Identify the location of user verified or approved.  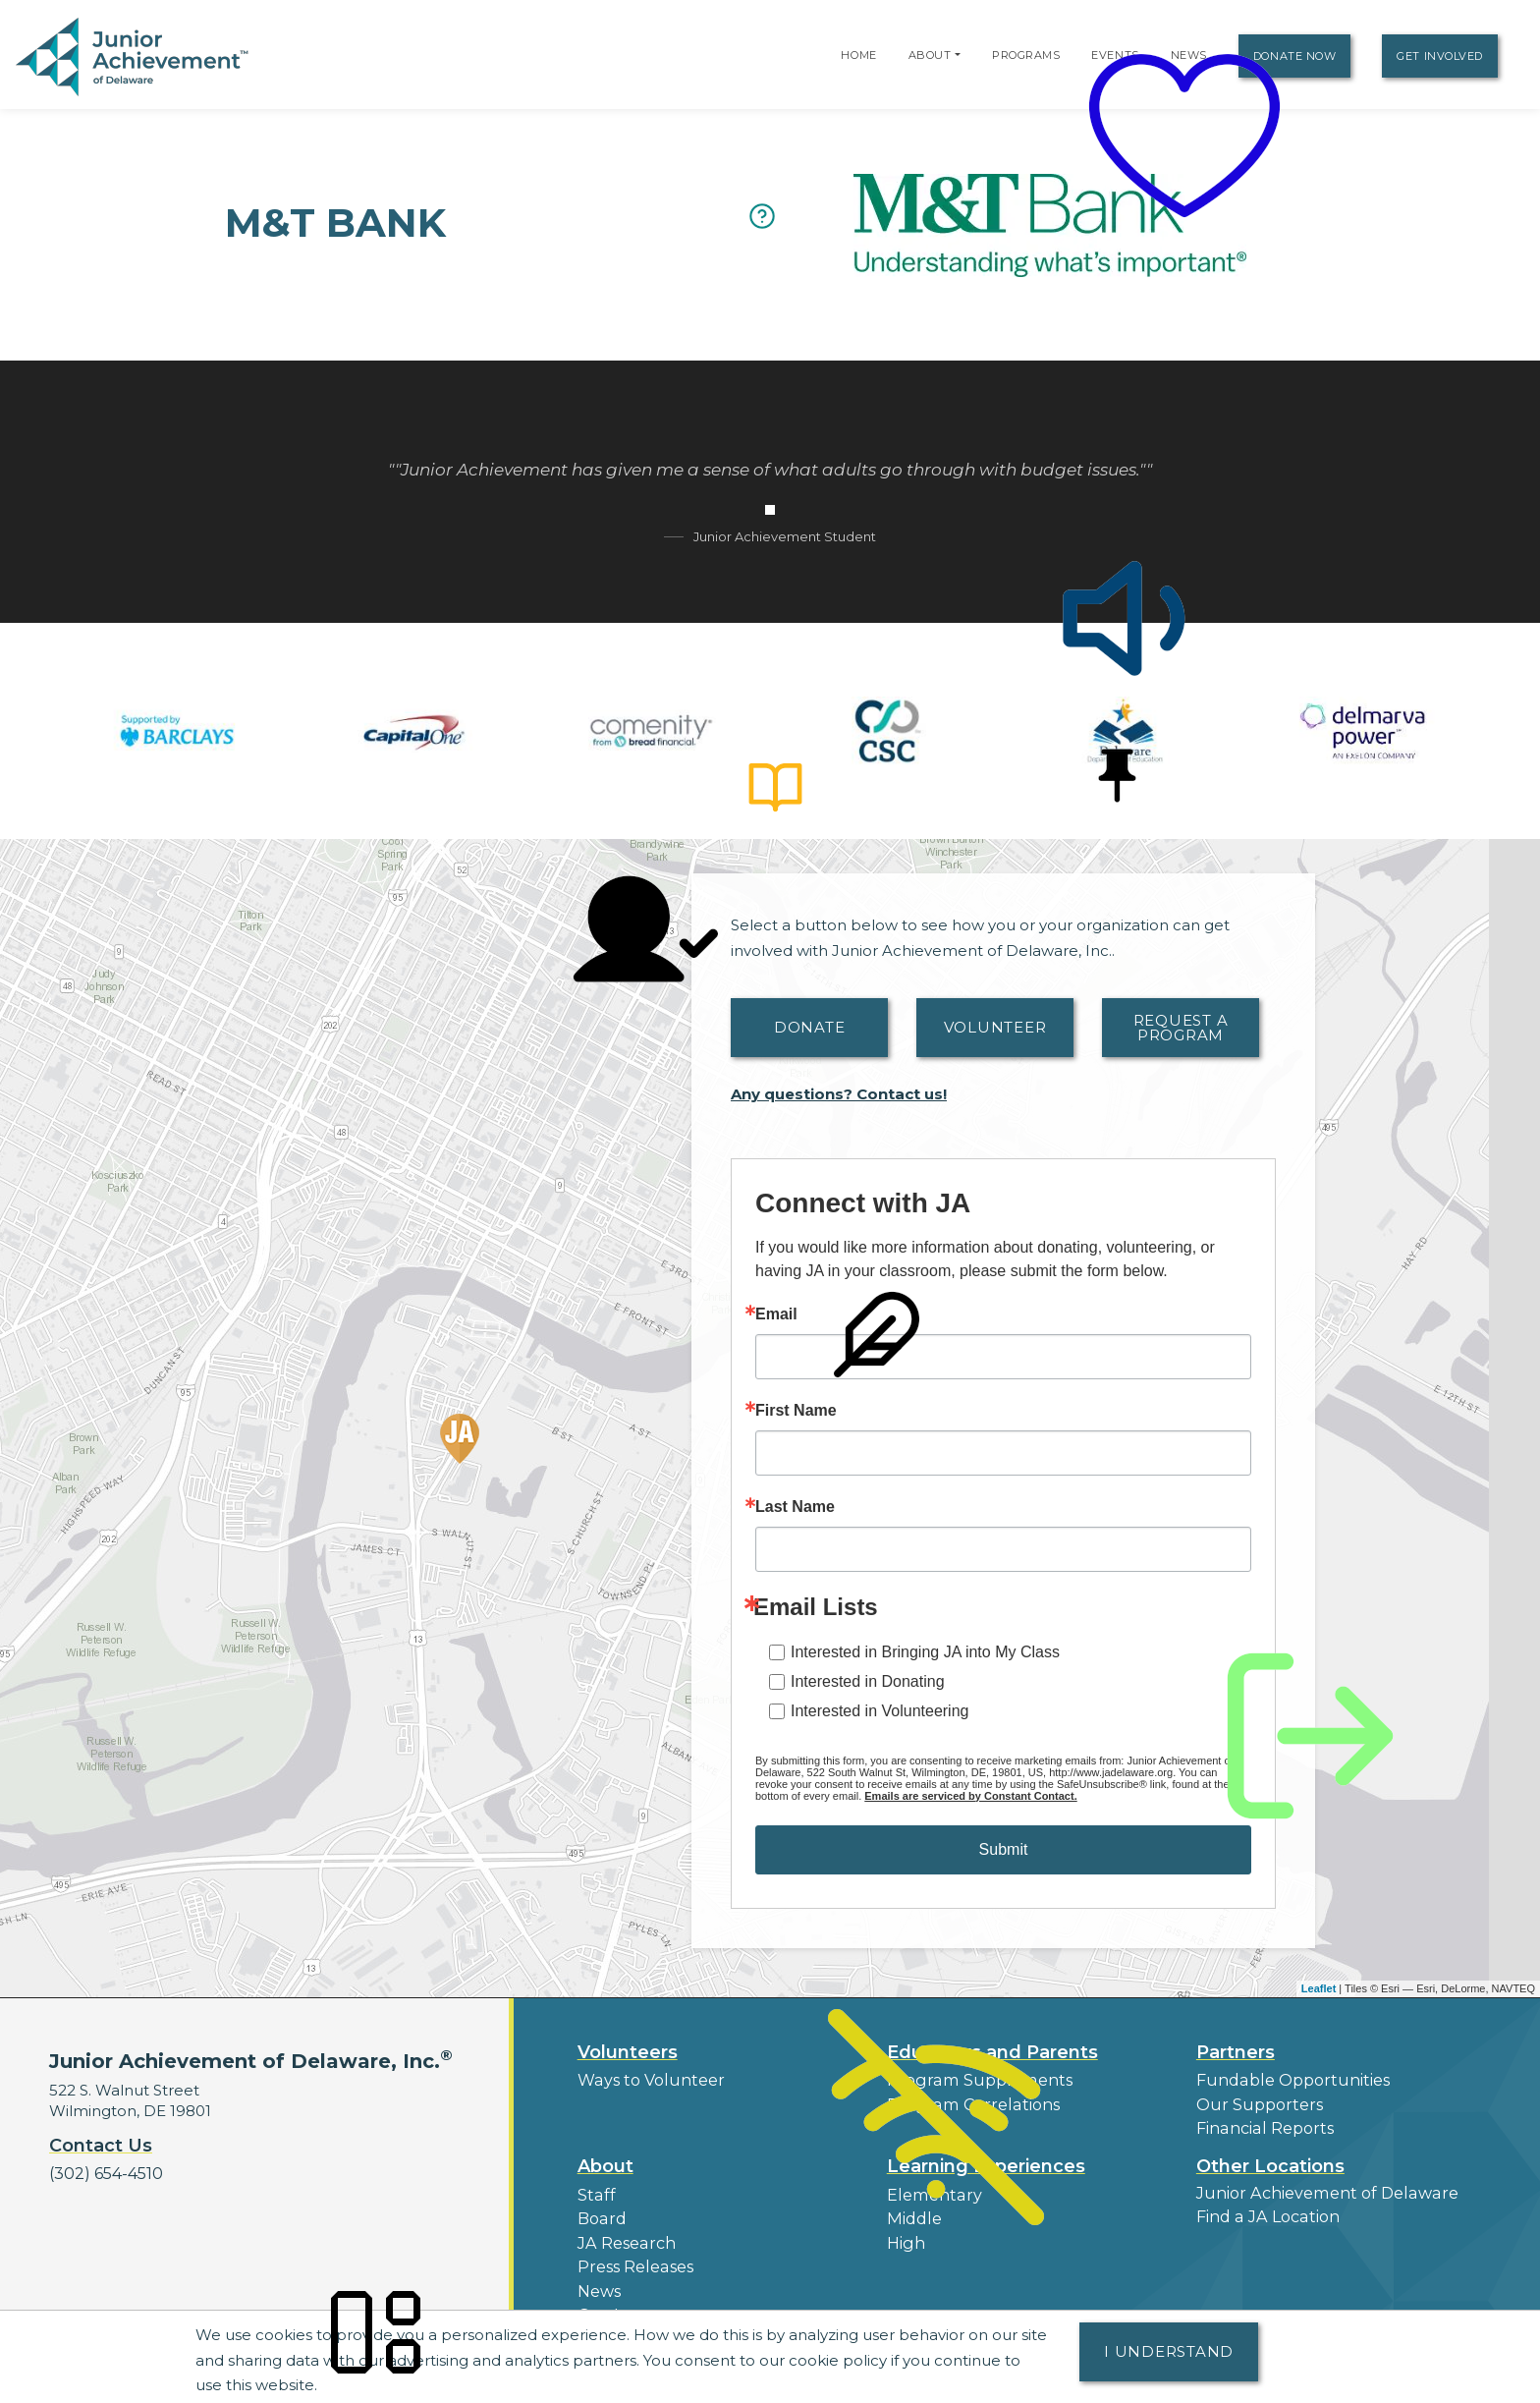
(640, 933).